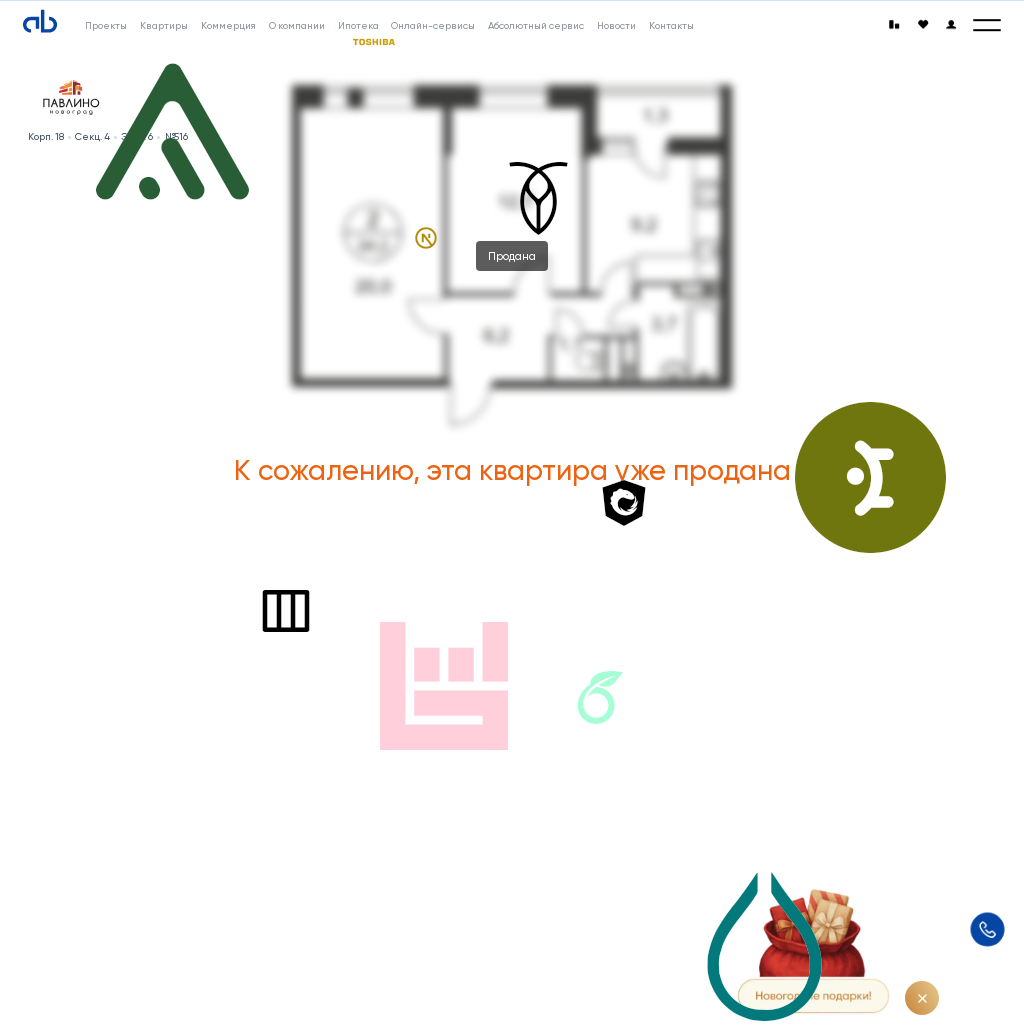 The height and width of the screenshot is (1033, 1024). What do you see at coordinates (600, 697) in the screenshot?
I see `open Overleaf LaTeX editor` at bounding box center [600, 697].